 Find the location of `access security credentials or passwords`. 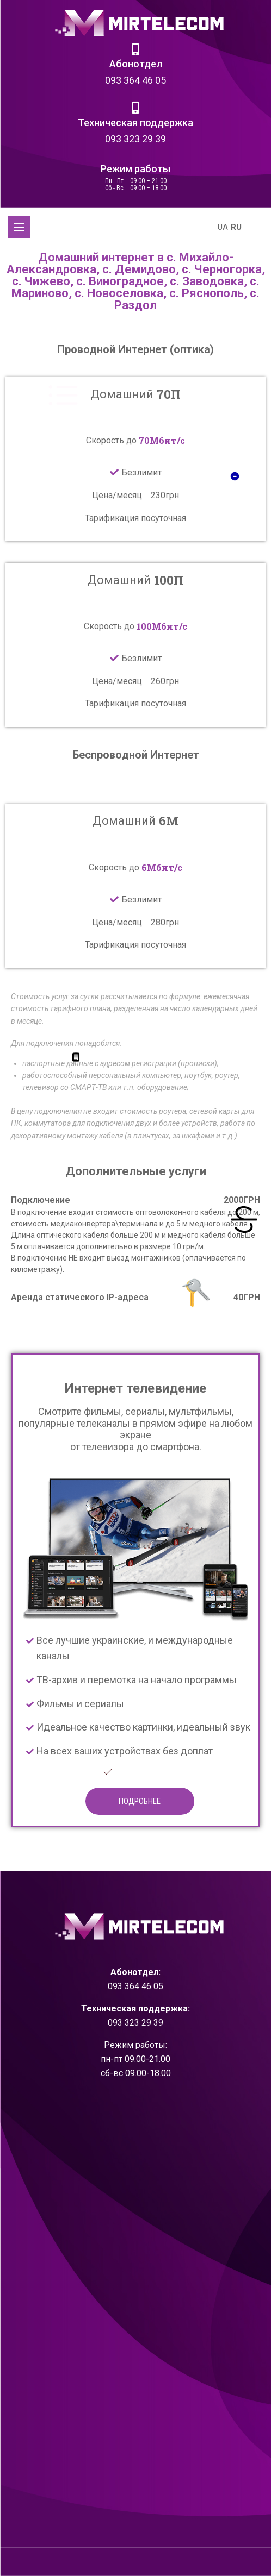

access security credentials or passwords is located at coordinates (196, 1293).